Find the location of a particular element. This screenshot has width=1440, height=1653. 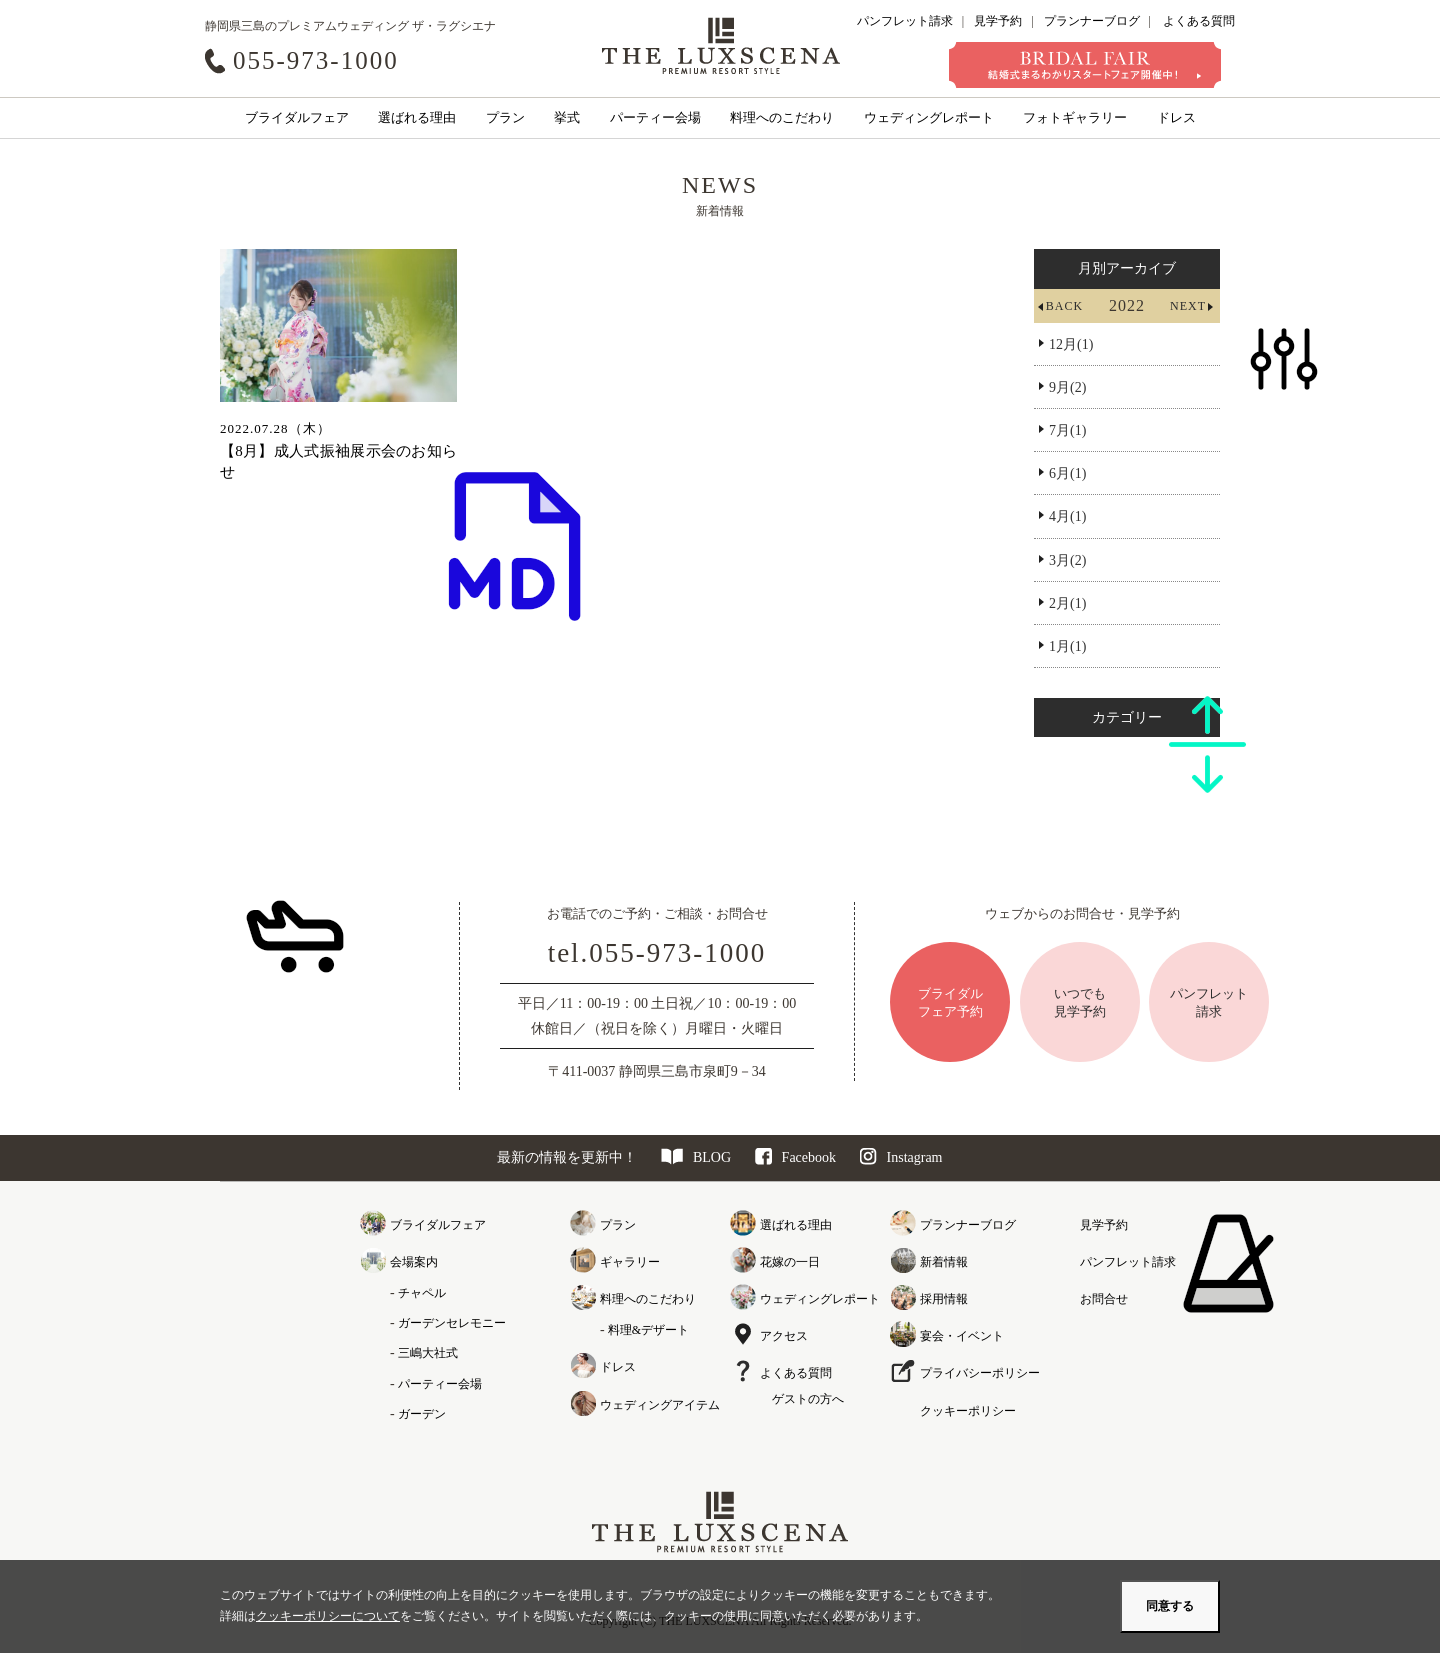

expand content vertically is located at coordinates (1207, 744).